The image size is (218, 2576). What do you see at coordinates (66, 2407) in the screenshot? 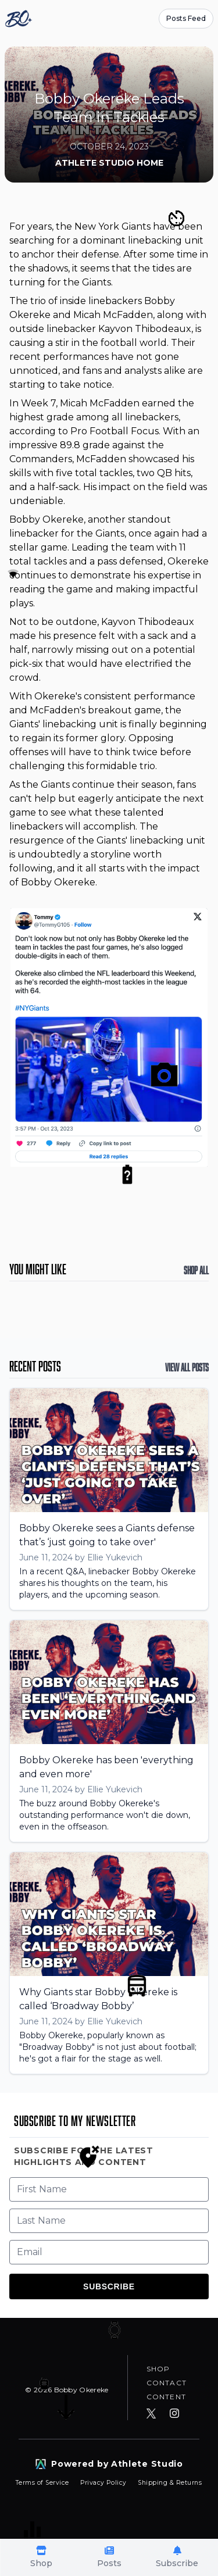
I see `navigate or scroll downward` at bounding box center [66, 2407].